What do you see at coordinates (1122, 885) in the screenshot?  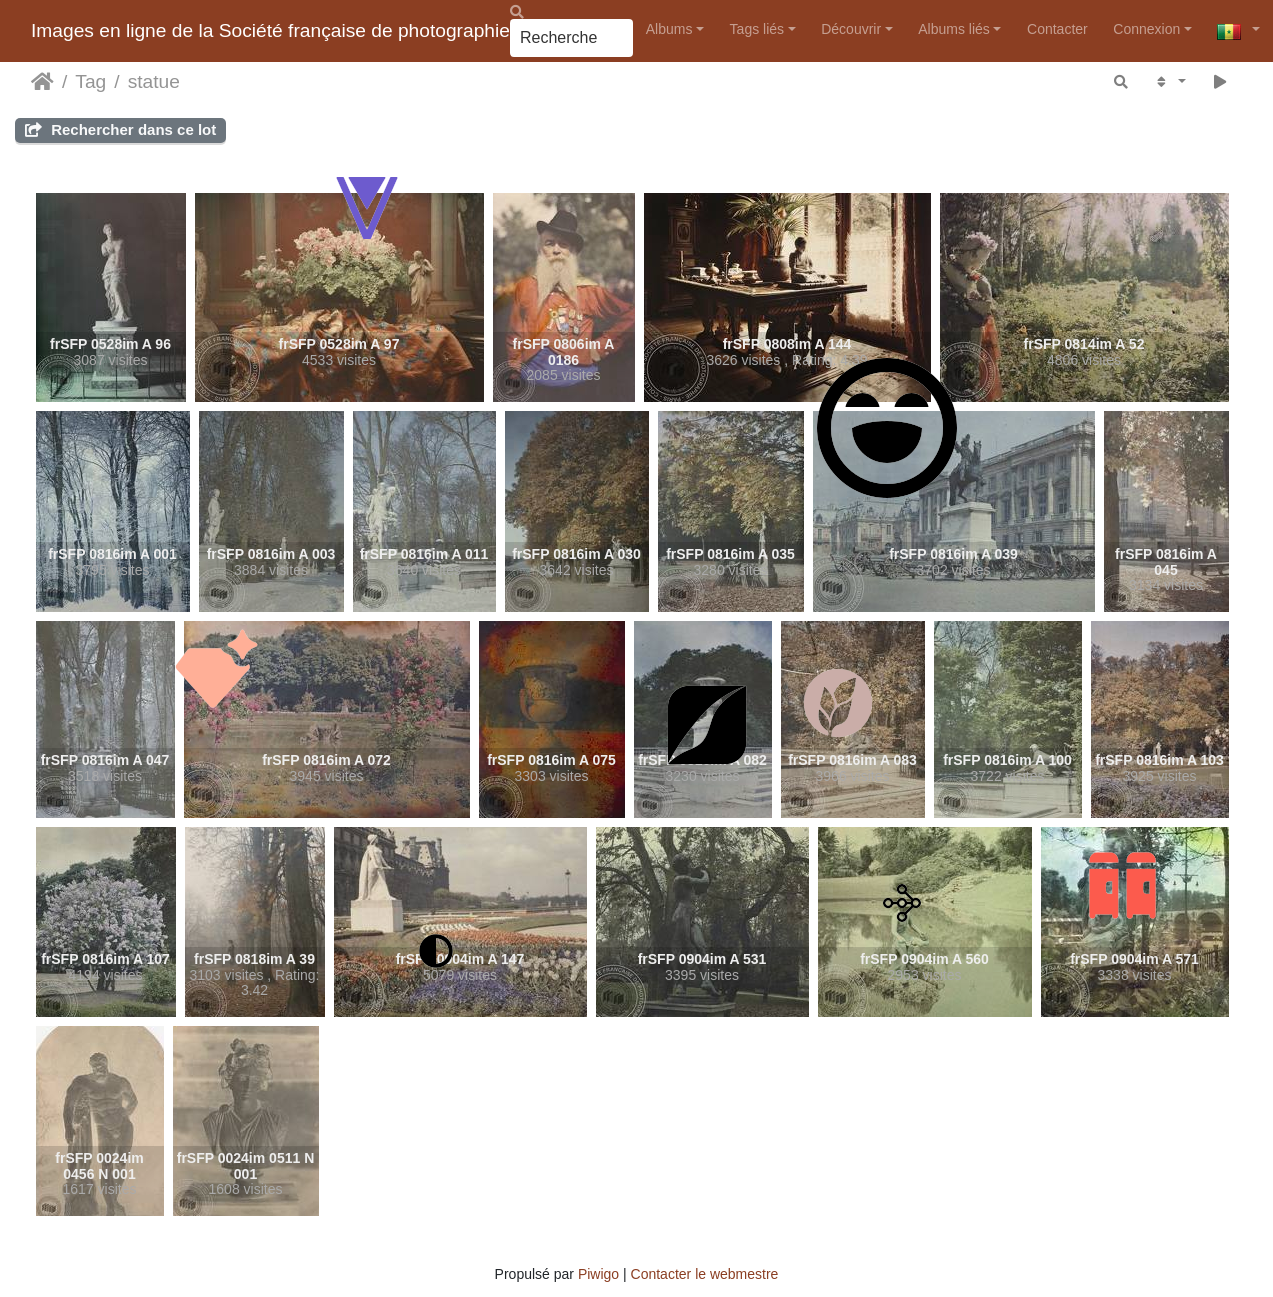 I see `locate nearby portable restrooms` at bounding box center [1122, 885].